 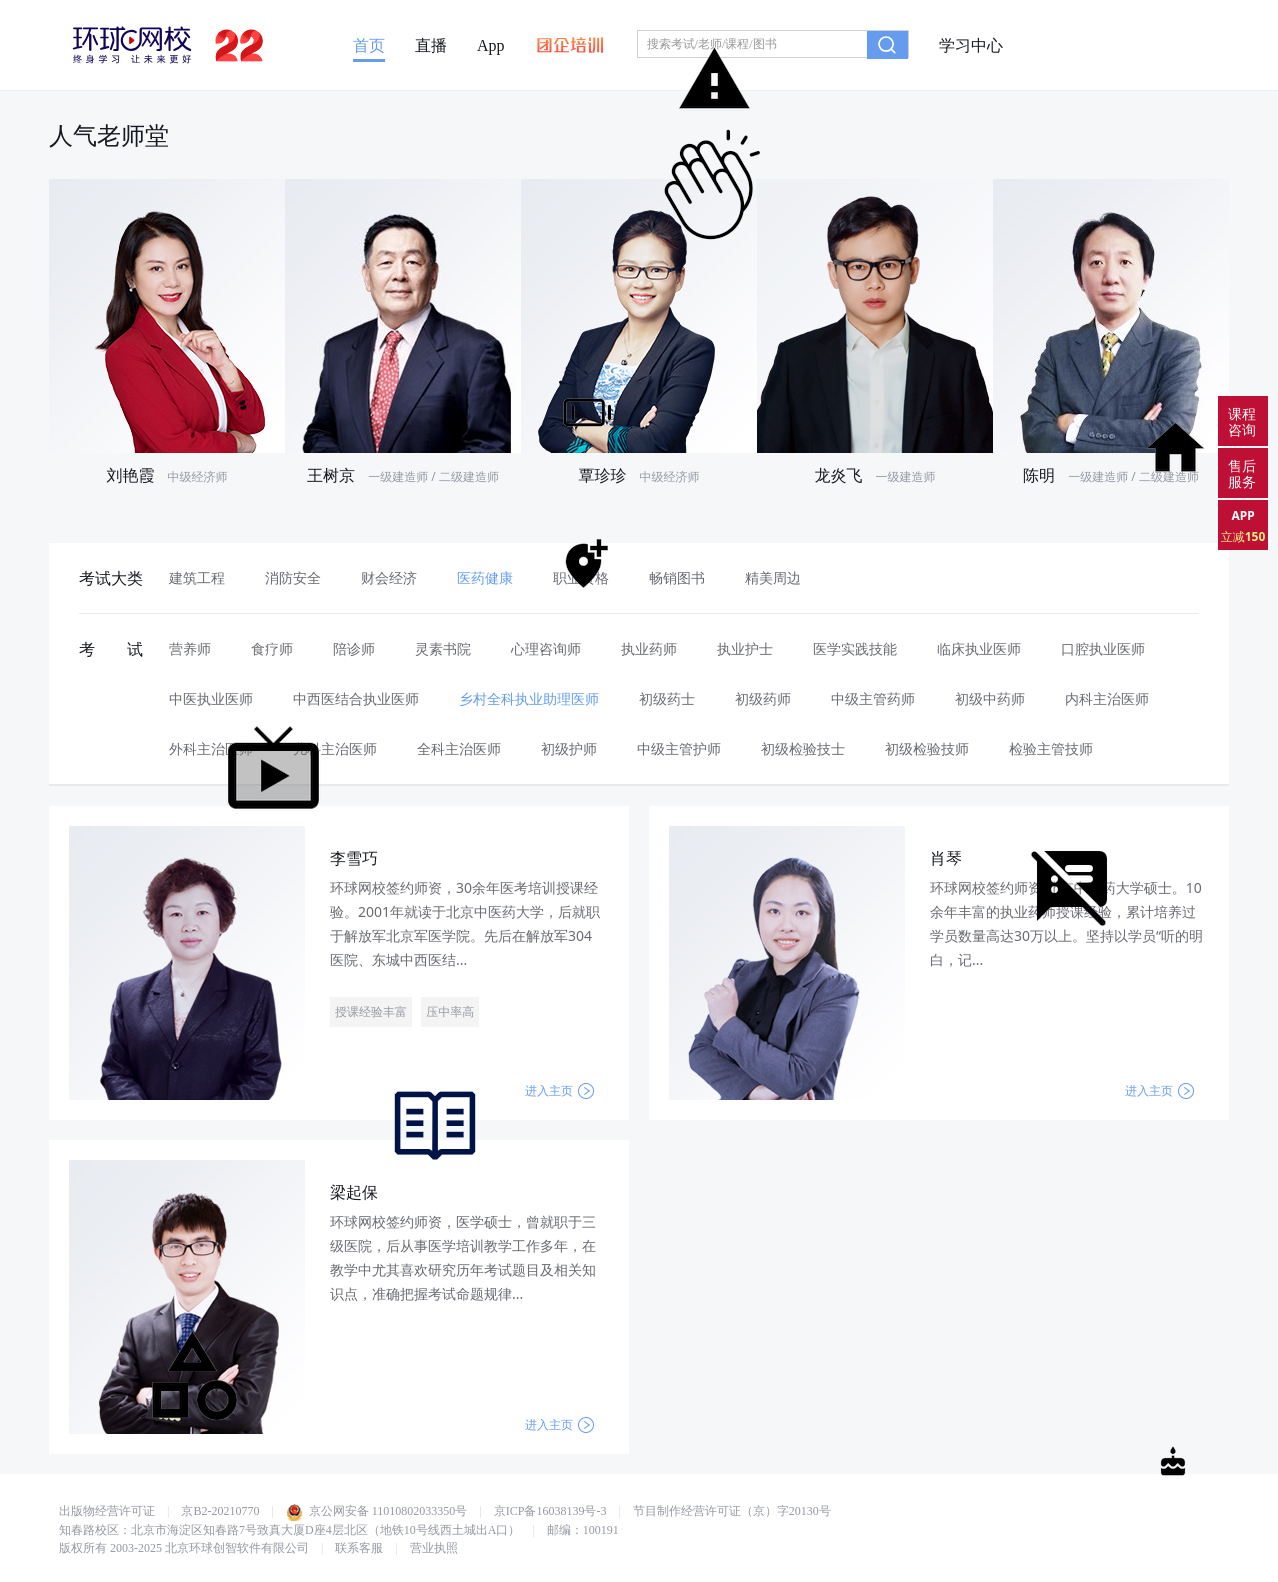 I want to click on open documentation or help guide, so click(x=435, y=1126).